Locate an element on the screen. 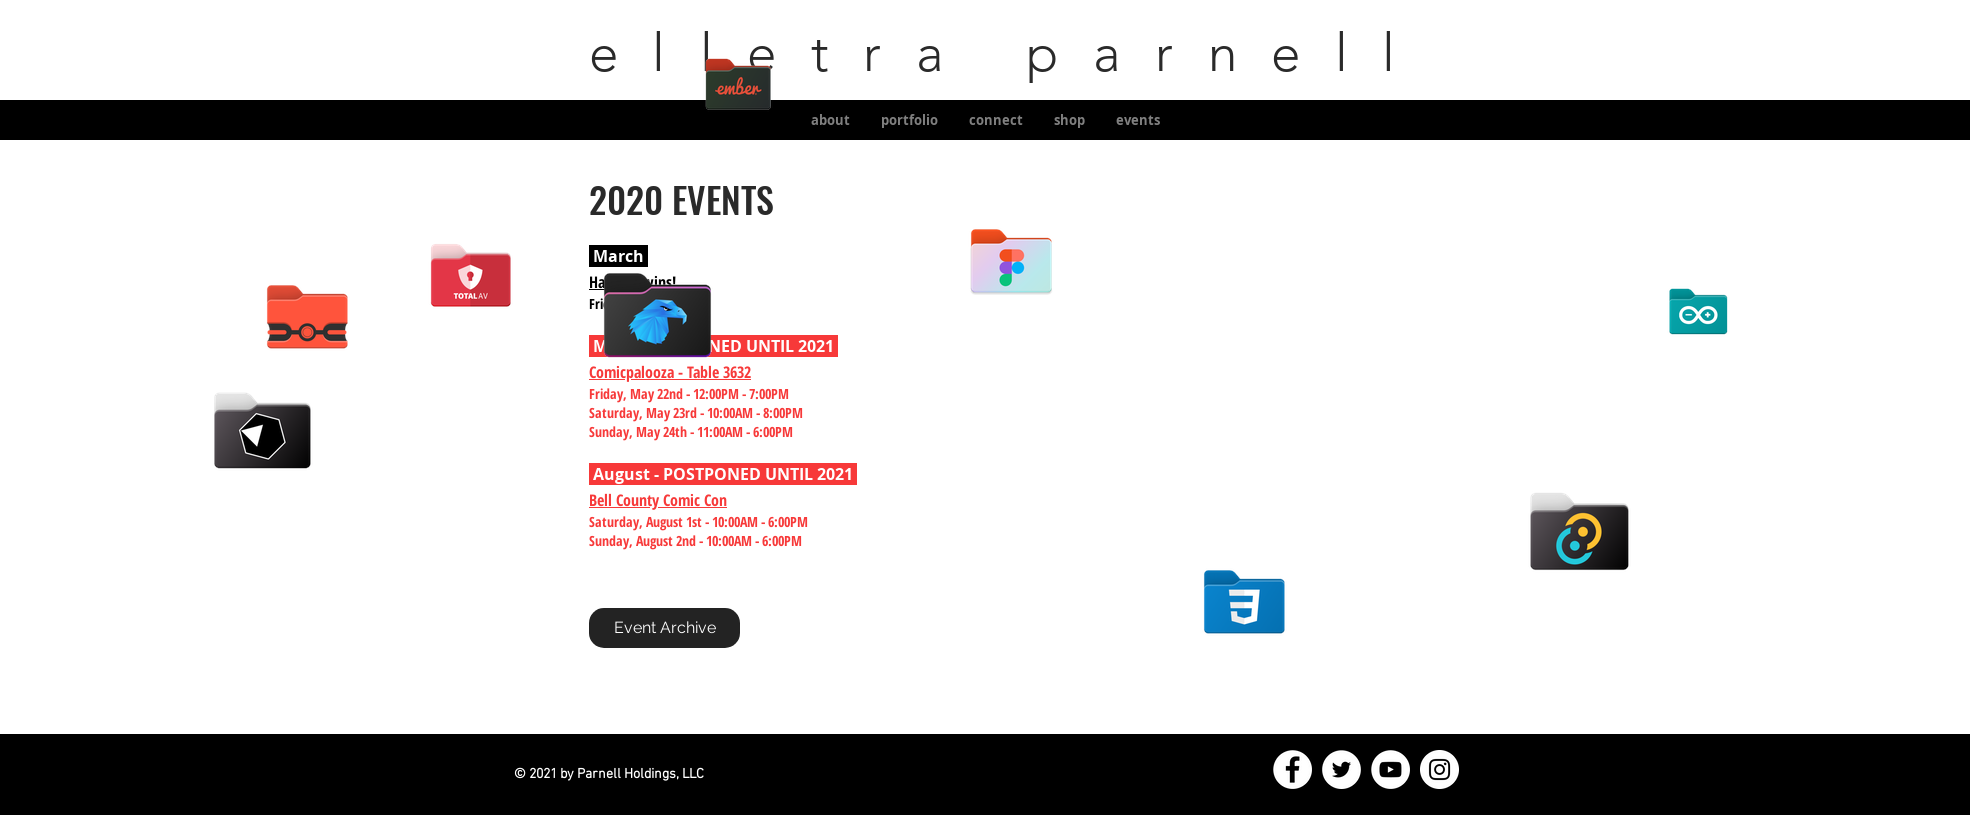 The width and height of the screenshot is (1970, 815). open CSS files folder is located at coordinates (1244, 604).